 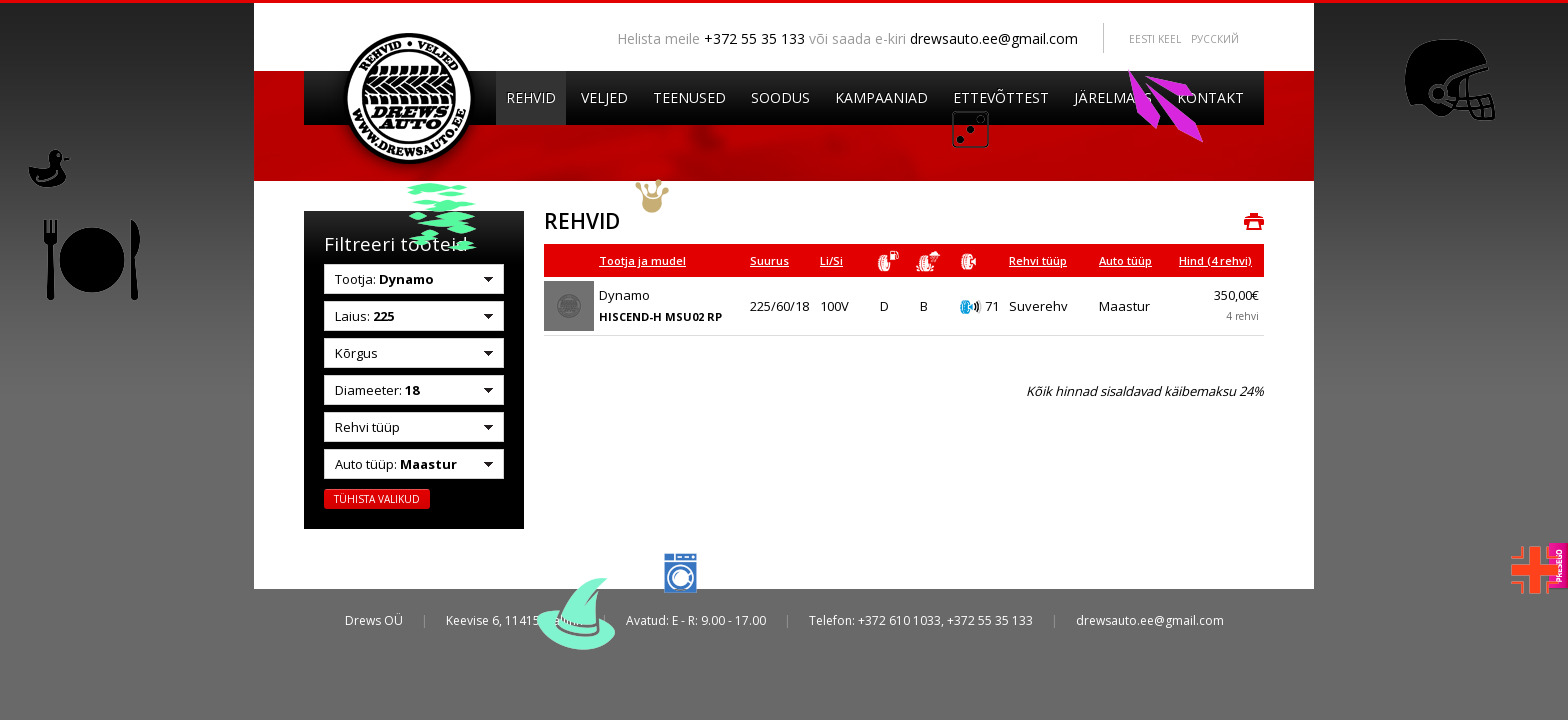 What do you see at coordinates (970, 129) in the screenshot?
I see `roll dice or randomize selection` at bounding box center [970, 129].